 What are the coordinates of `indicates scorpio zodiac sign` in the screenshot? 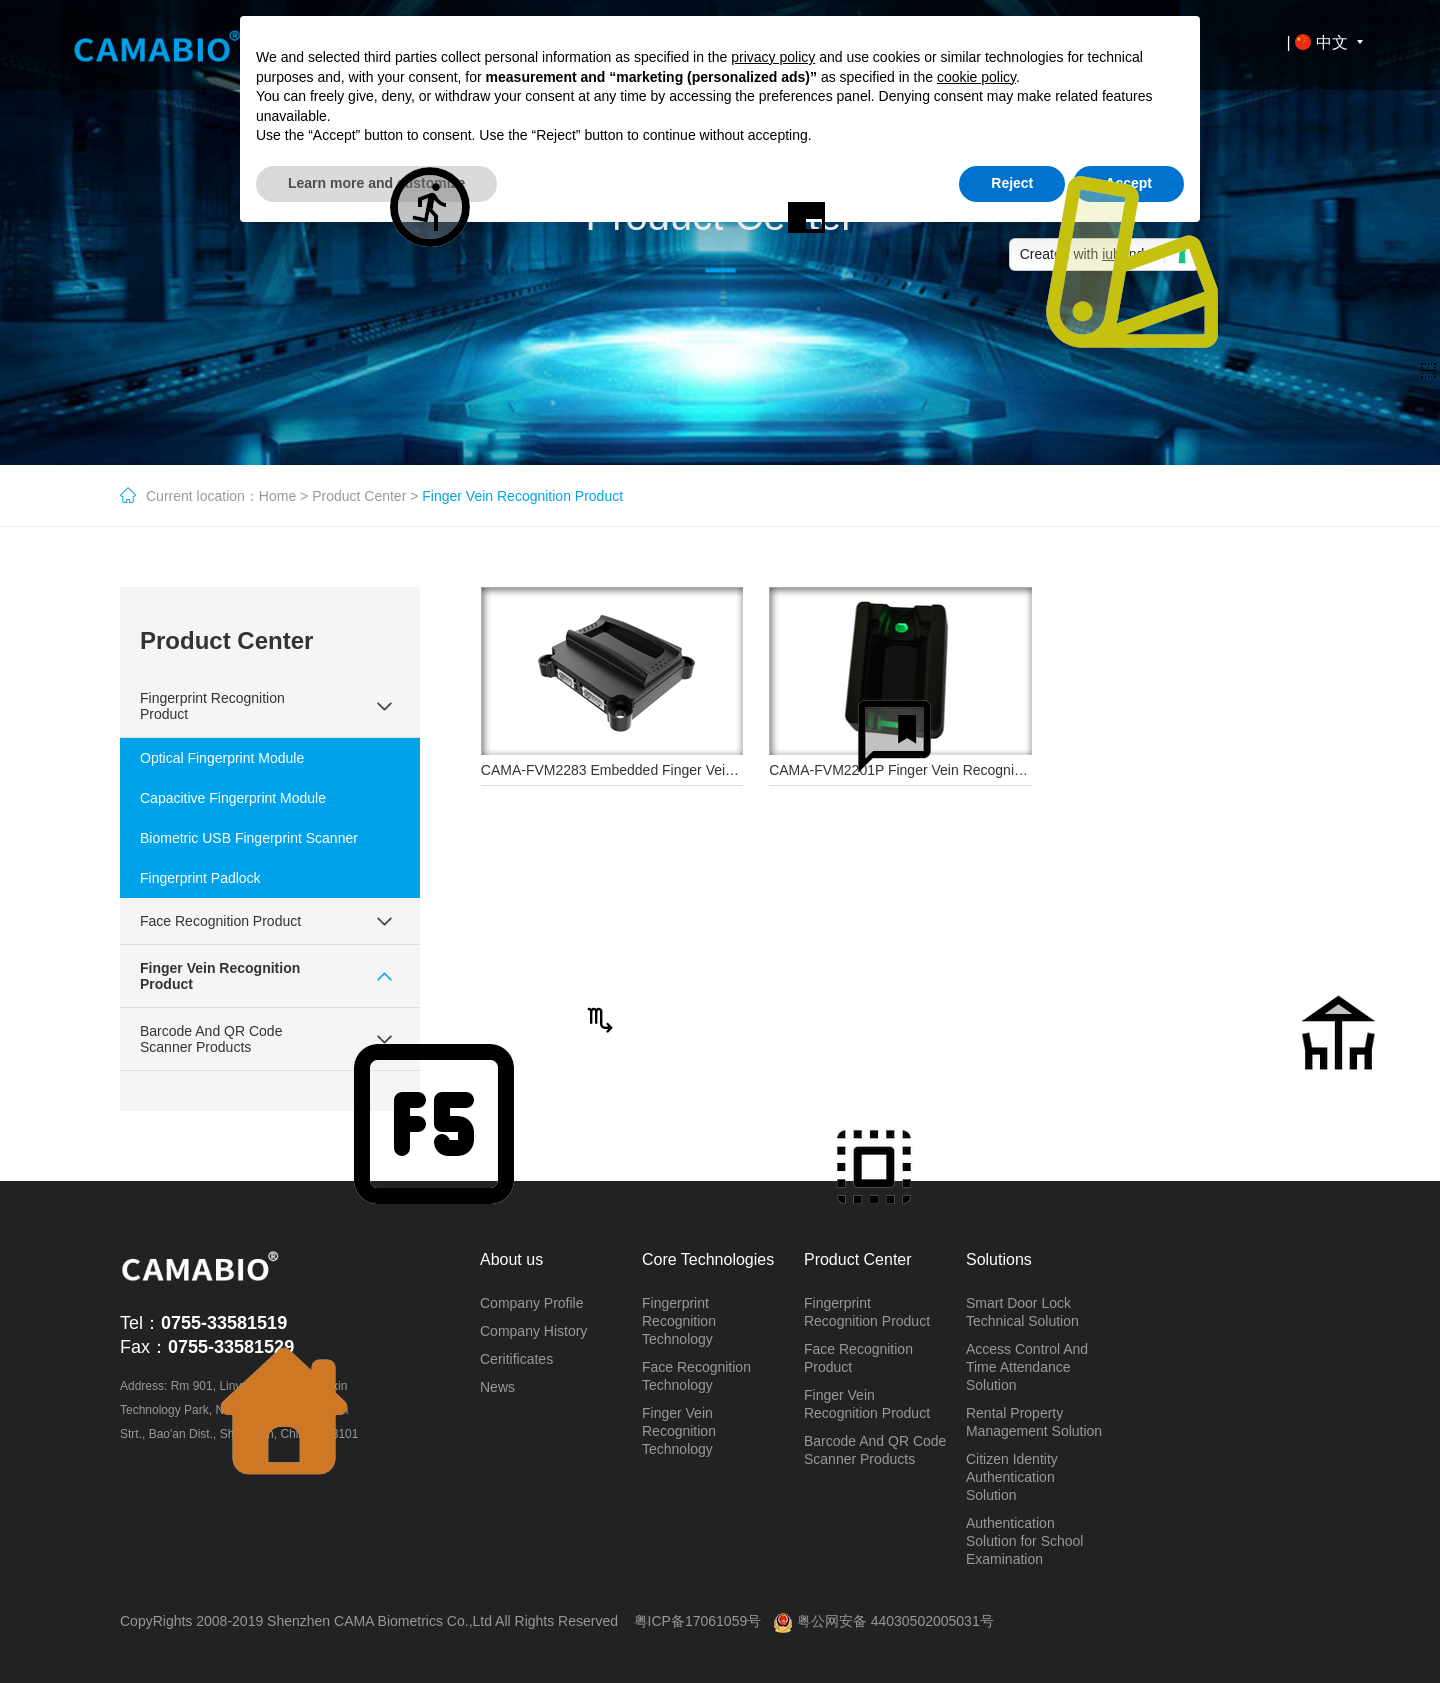 It's located at (600, 1019).